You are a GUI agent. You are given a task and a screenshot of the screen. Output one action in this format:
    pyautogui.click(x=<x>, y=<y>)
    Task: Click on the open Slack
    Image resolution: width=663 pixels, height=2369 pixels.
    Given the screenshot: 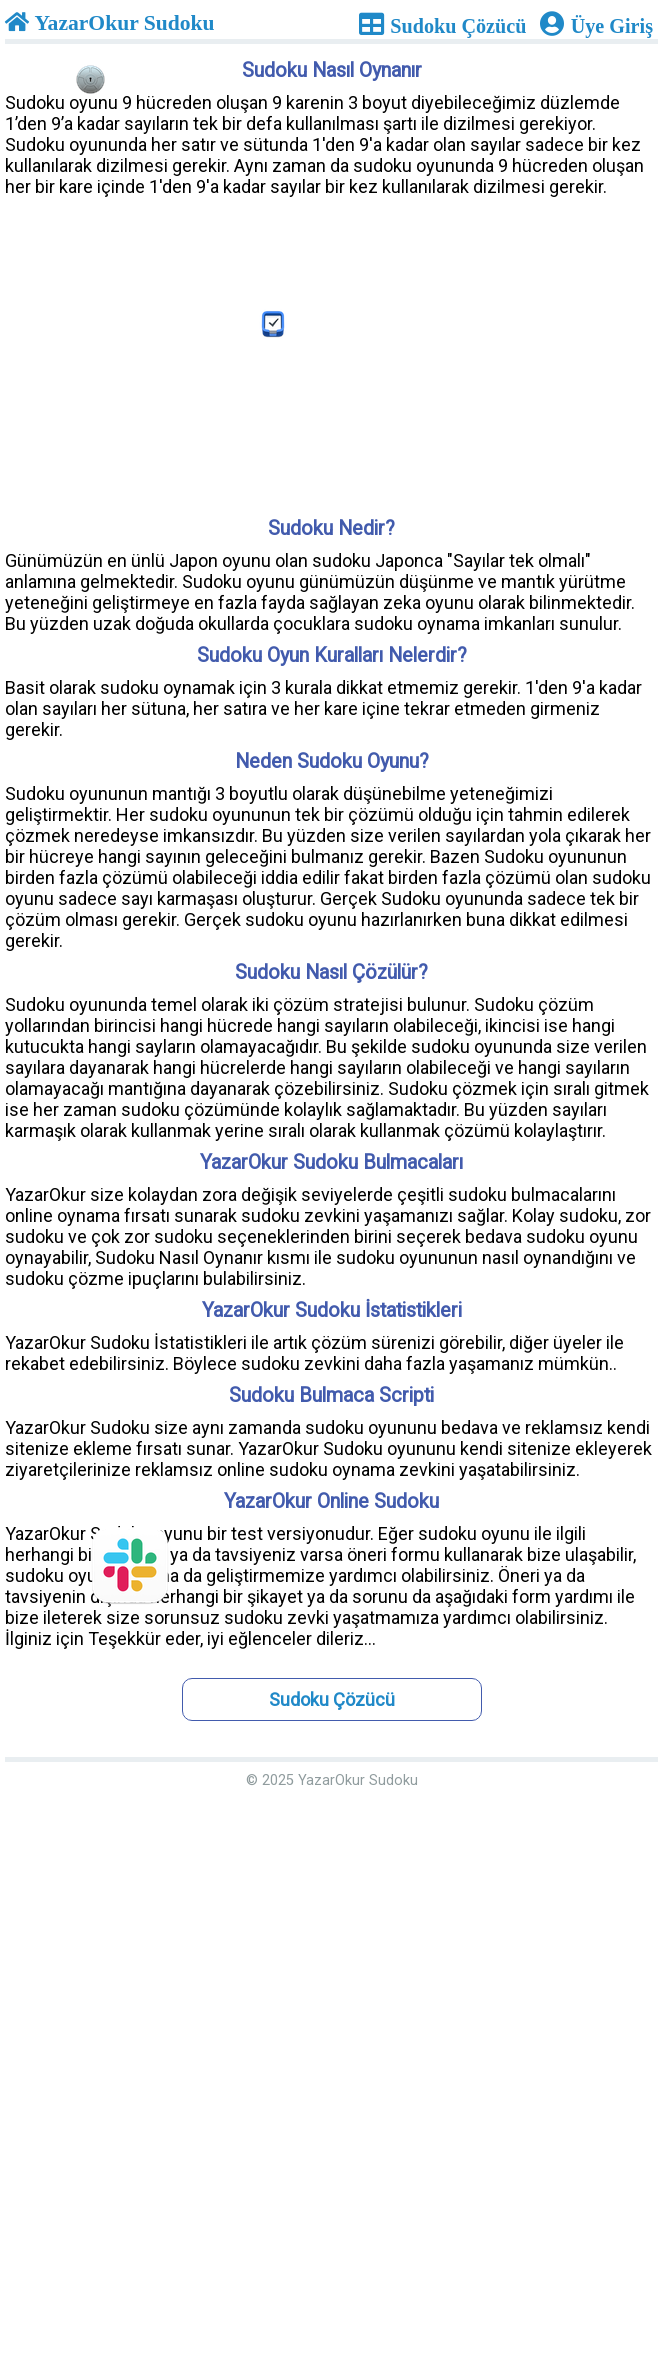 What is the action you would take?
    pyautogui.click(x=130, y=1565)
    